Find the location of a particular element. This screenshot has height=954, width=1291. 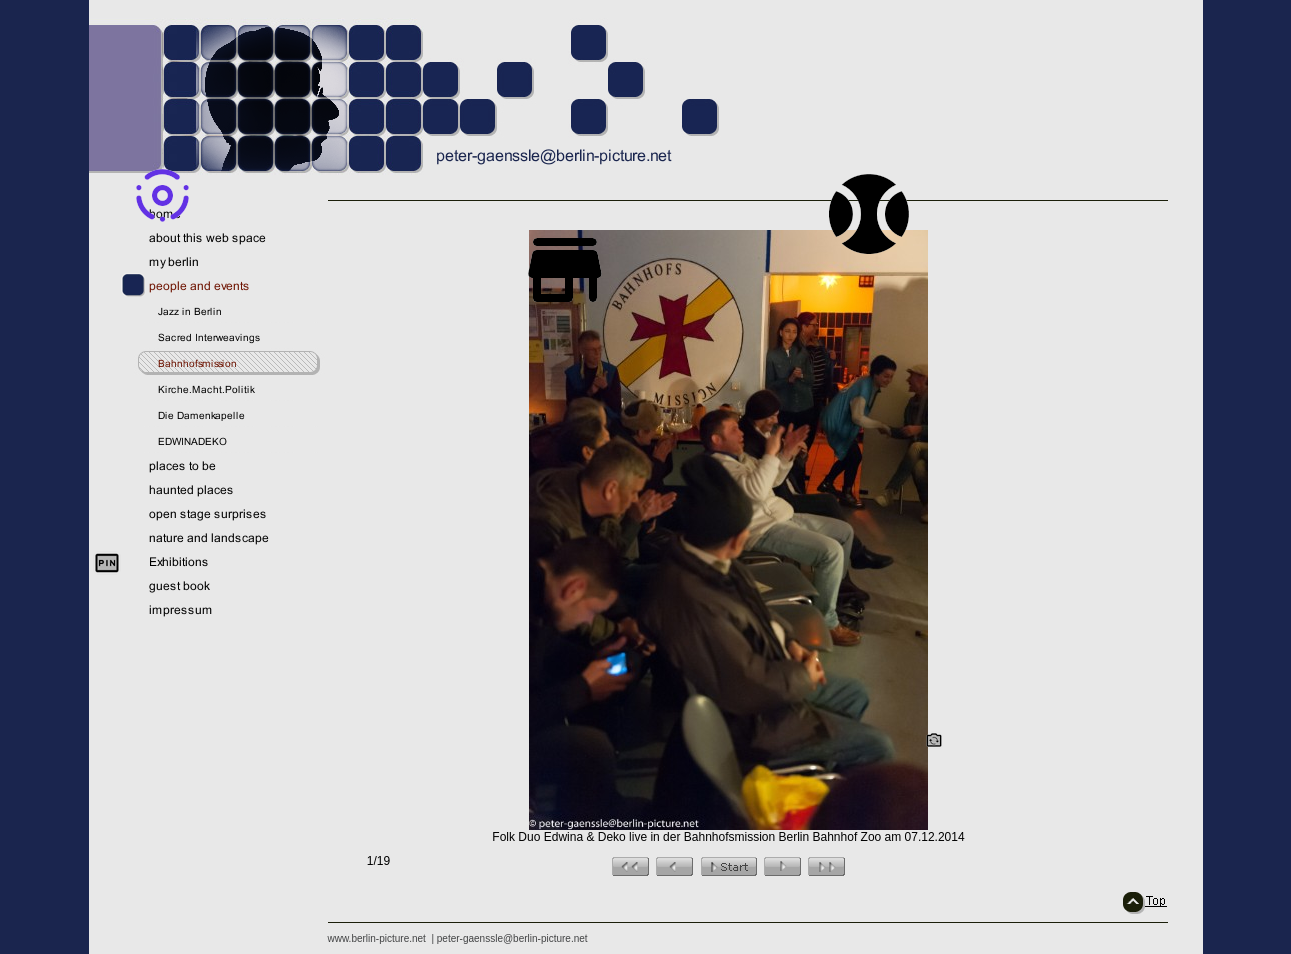

access baseball or sports content is located at coordinates (869, 214).